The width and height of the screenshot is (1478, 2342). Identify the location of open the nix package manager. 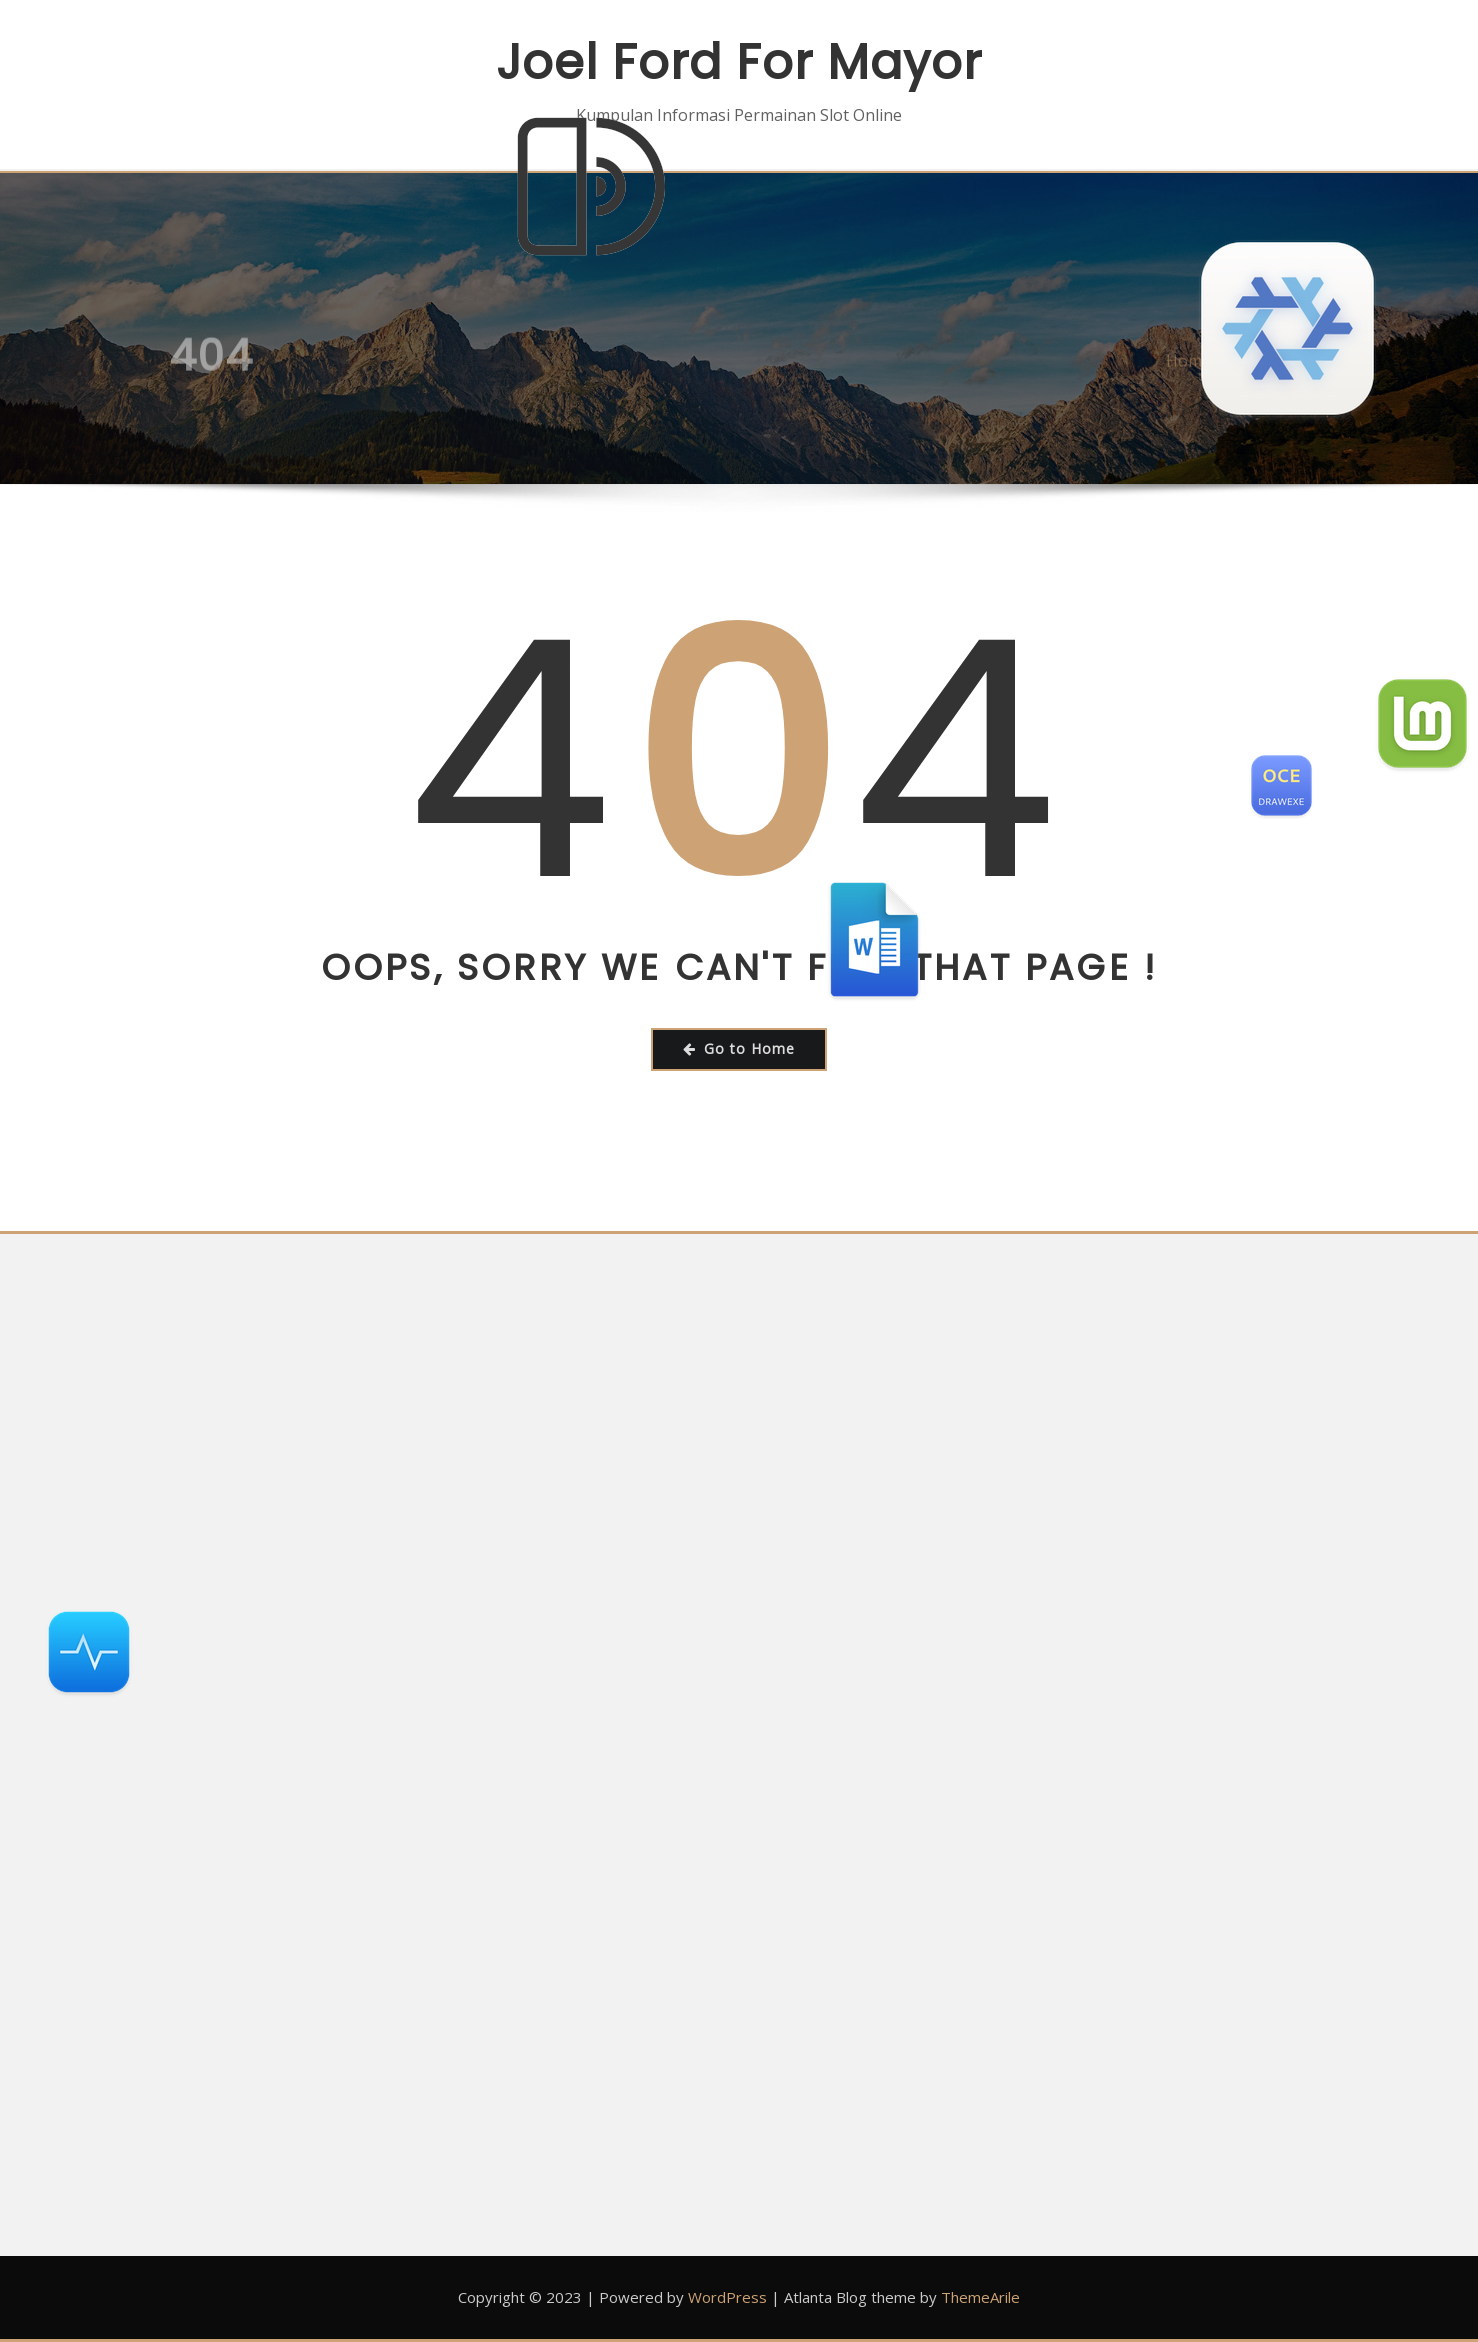
(1287, 328).